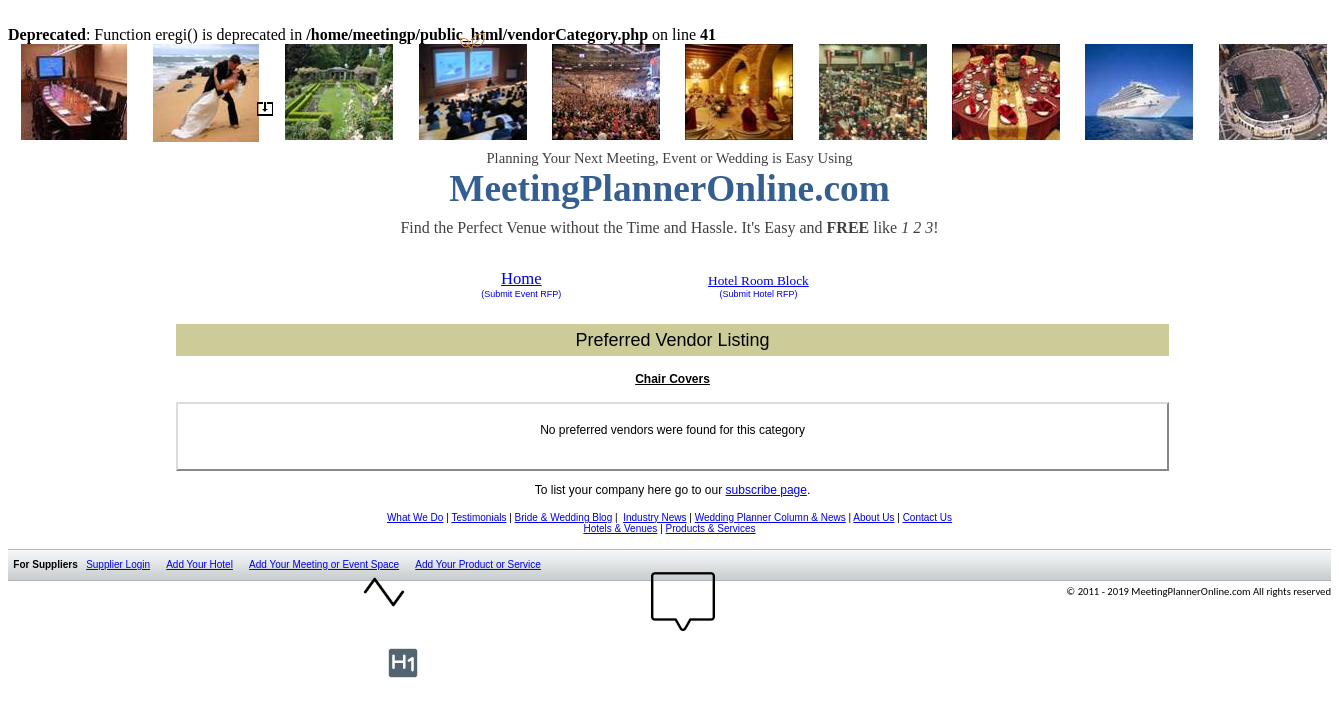 Image resolution: width=1339 pixels, height=720 pixels. I want to click on access plant care or gardening features, so click(472, 42).